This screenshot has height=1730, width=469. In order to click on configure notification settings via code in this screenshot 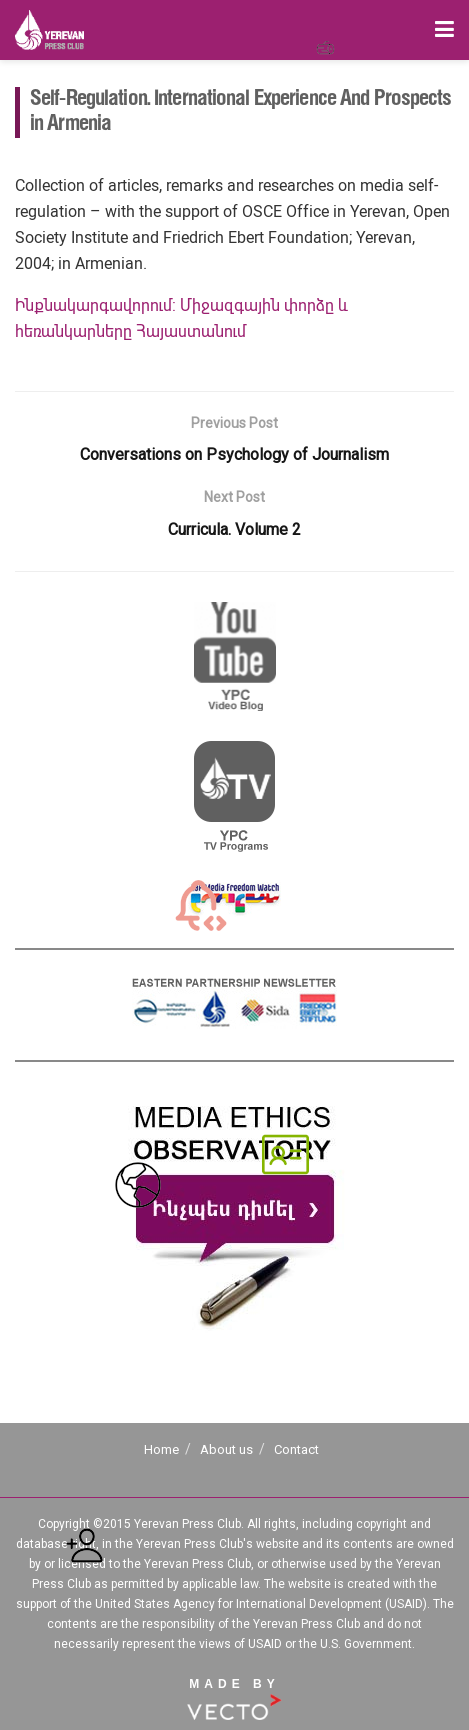, I will do `click(198, 905)`.